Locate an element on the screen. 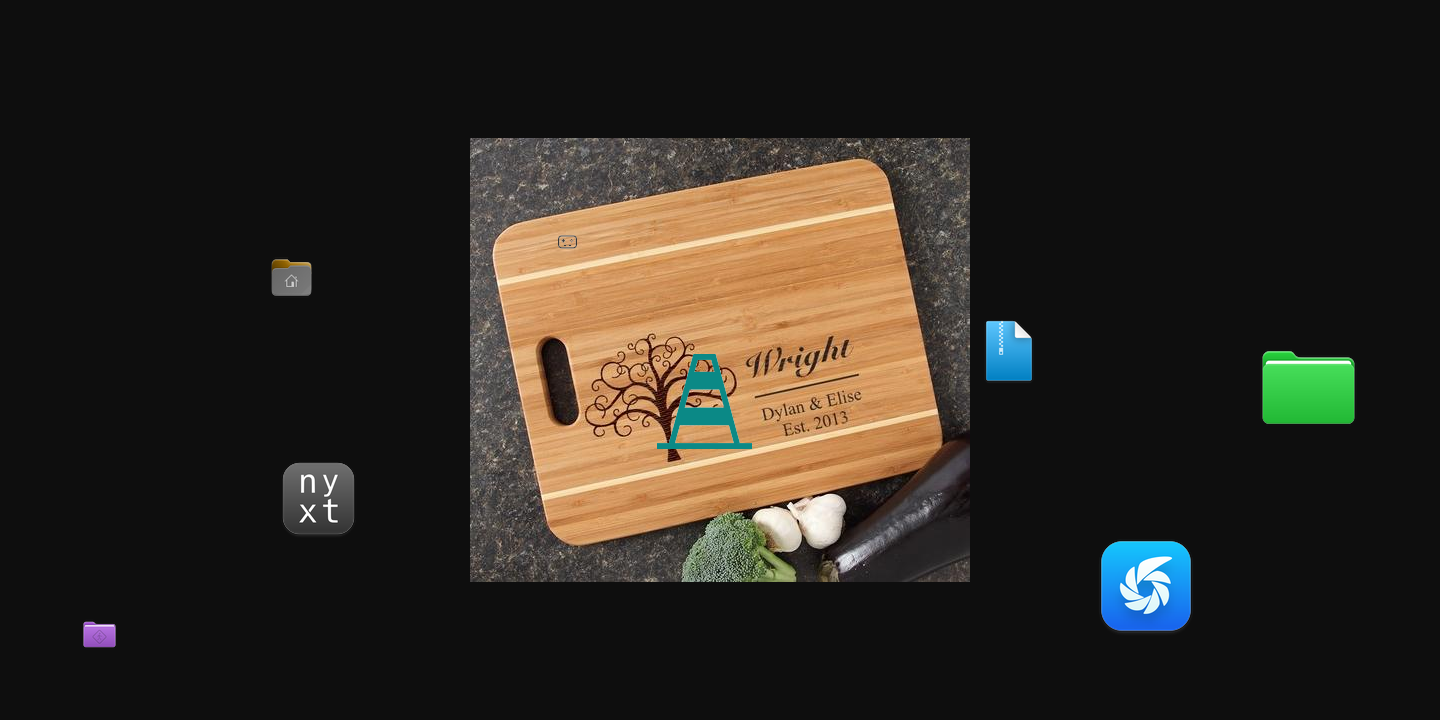 The image size is (1440, 720). open shutter screenshot tool is located at coordinates (1146, 586).